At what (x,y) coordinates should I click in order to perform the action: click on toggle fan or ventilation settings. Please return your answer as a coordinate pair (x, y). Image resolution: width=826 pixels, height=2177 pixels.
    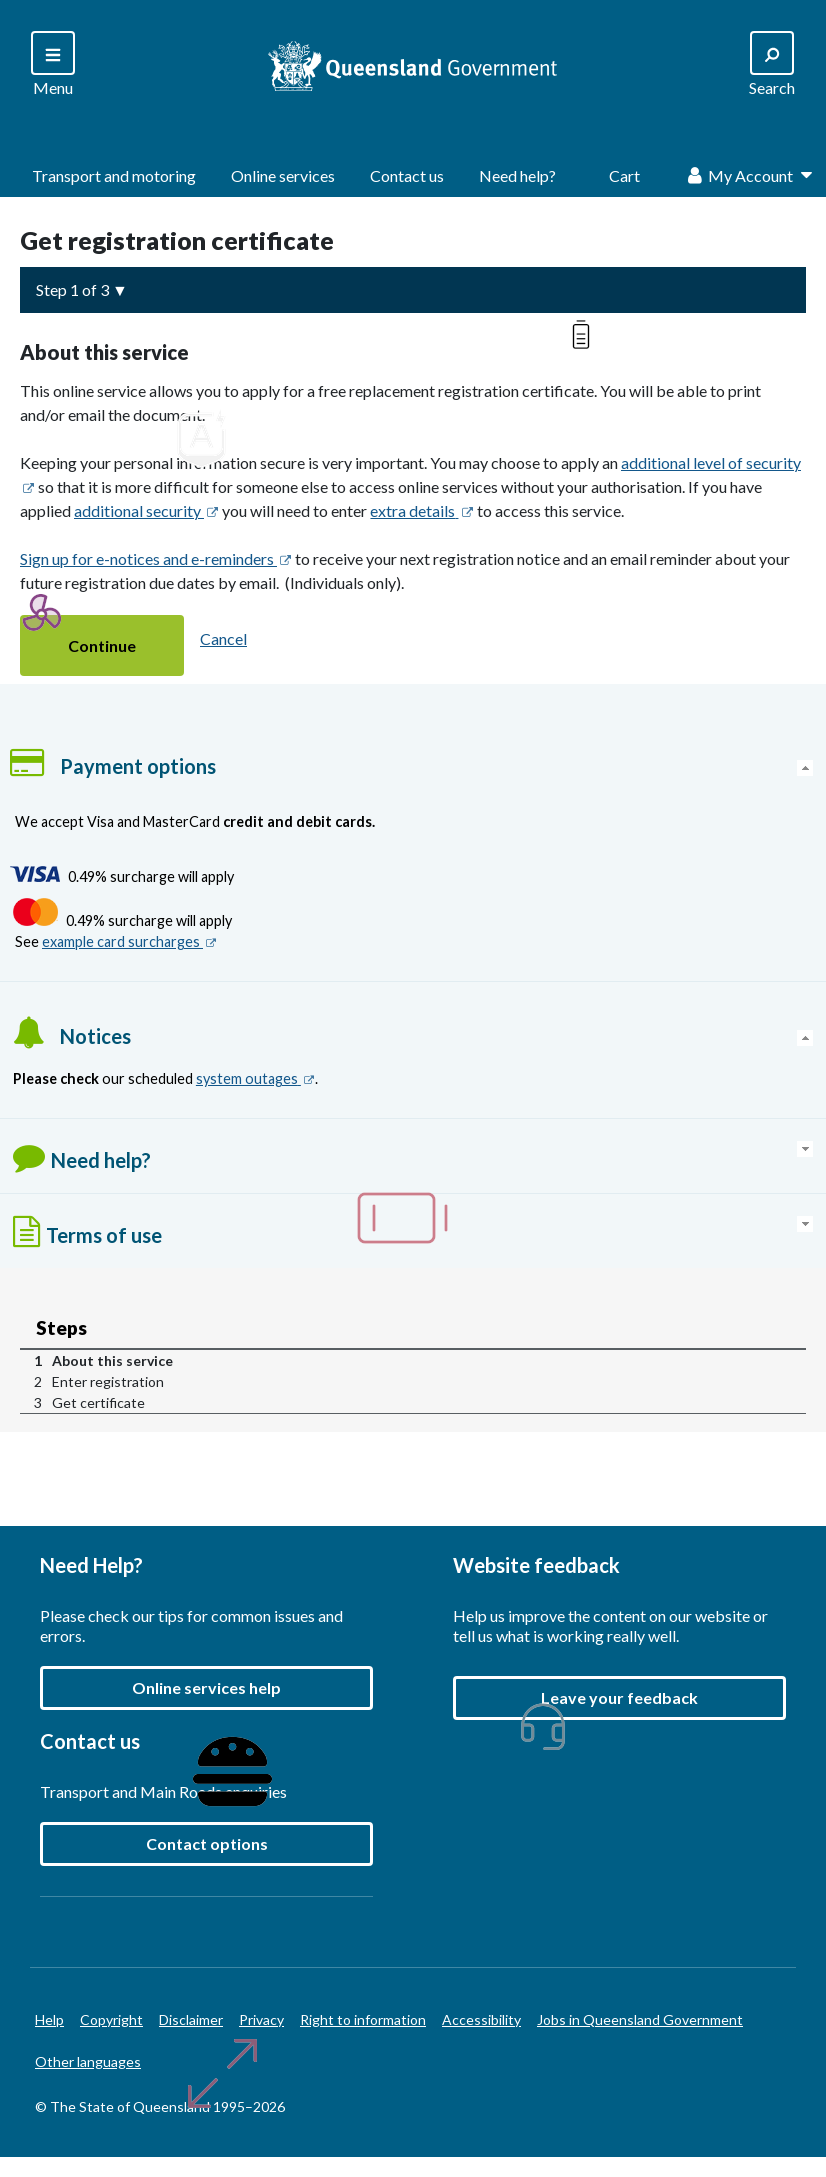
    Looking at the image, I should click on (41, 614).